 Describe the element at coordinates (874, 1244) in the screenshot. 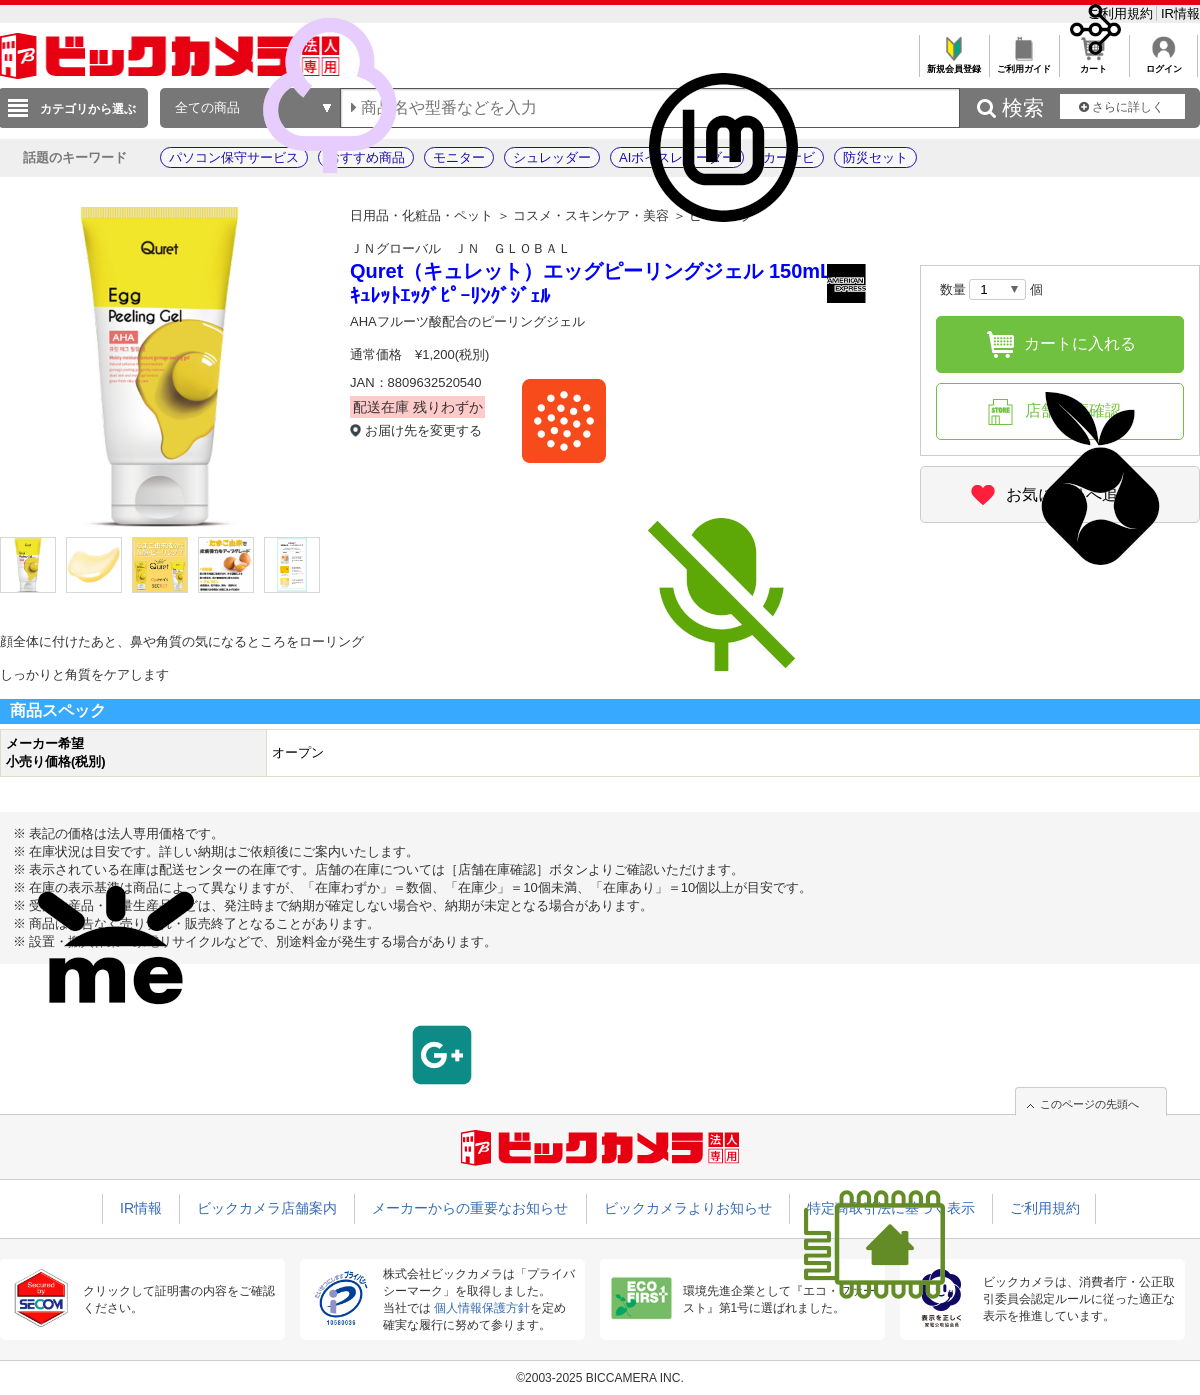

I see `open esphome home automation settings` at that location.